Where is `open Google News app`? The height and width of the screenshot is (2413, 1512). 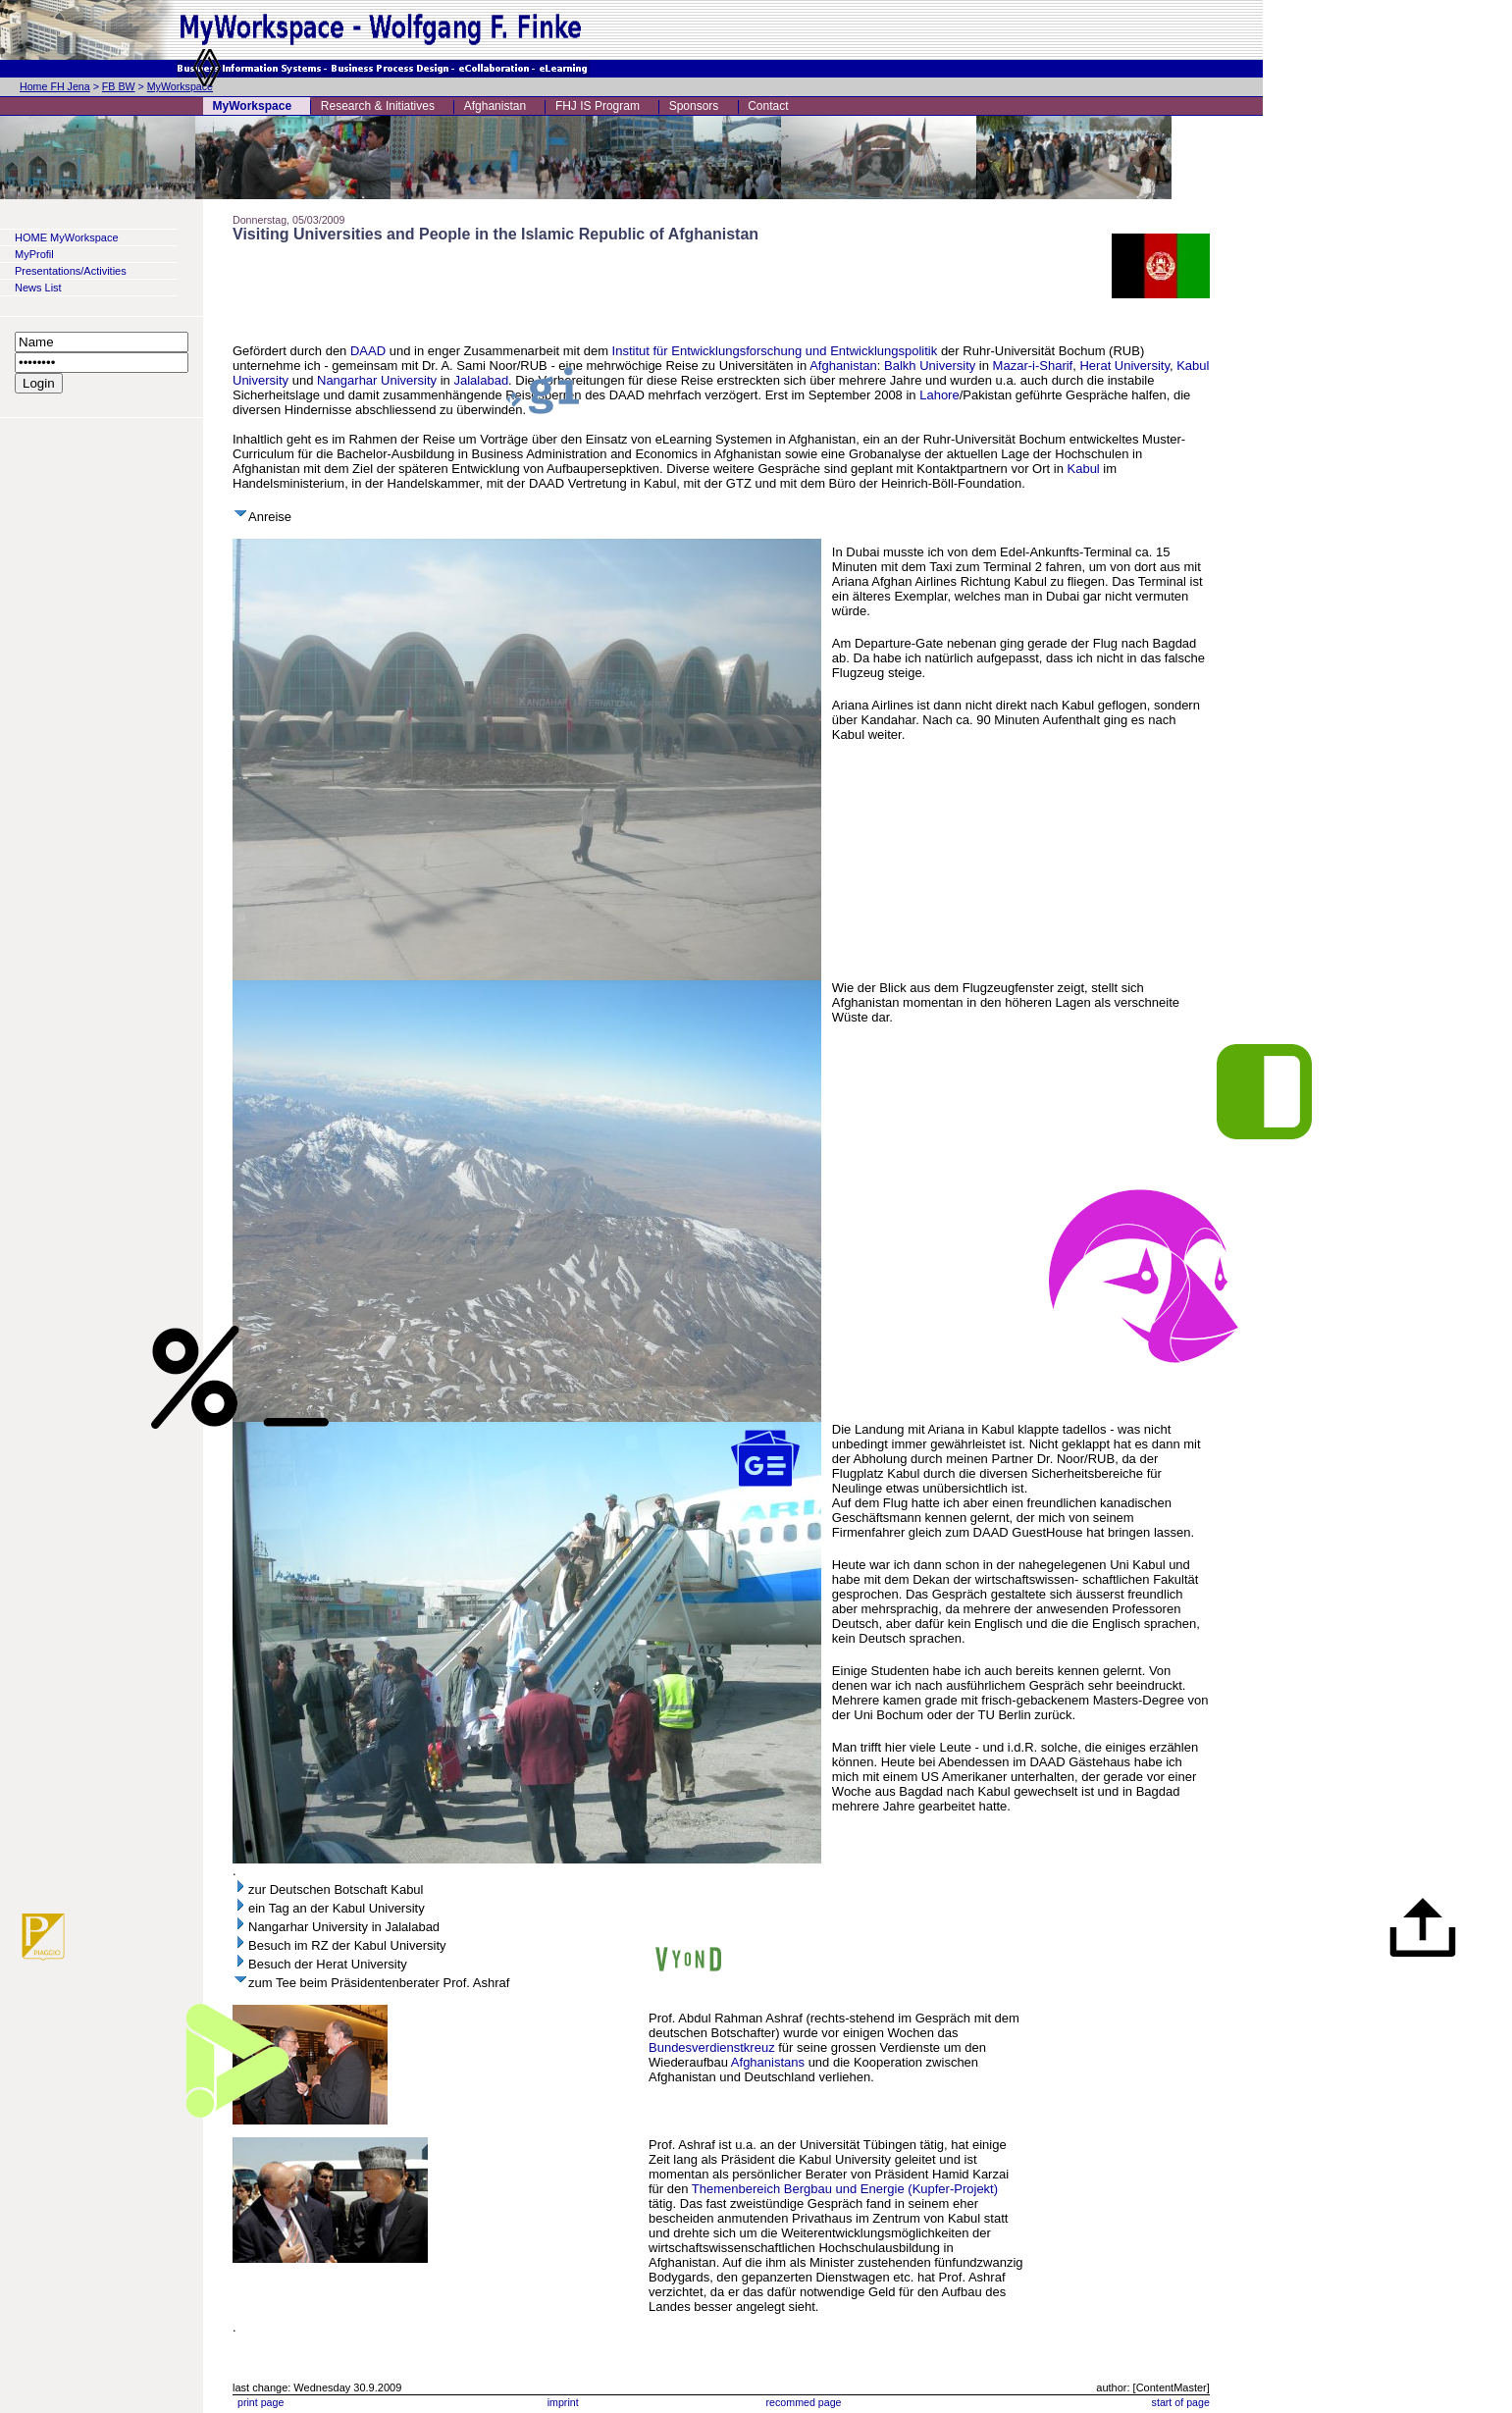 open Google News app is located at coordinates (765, 1458).